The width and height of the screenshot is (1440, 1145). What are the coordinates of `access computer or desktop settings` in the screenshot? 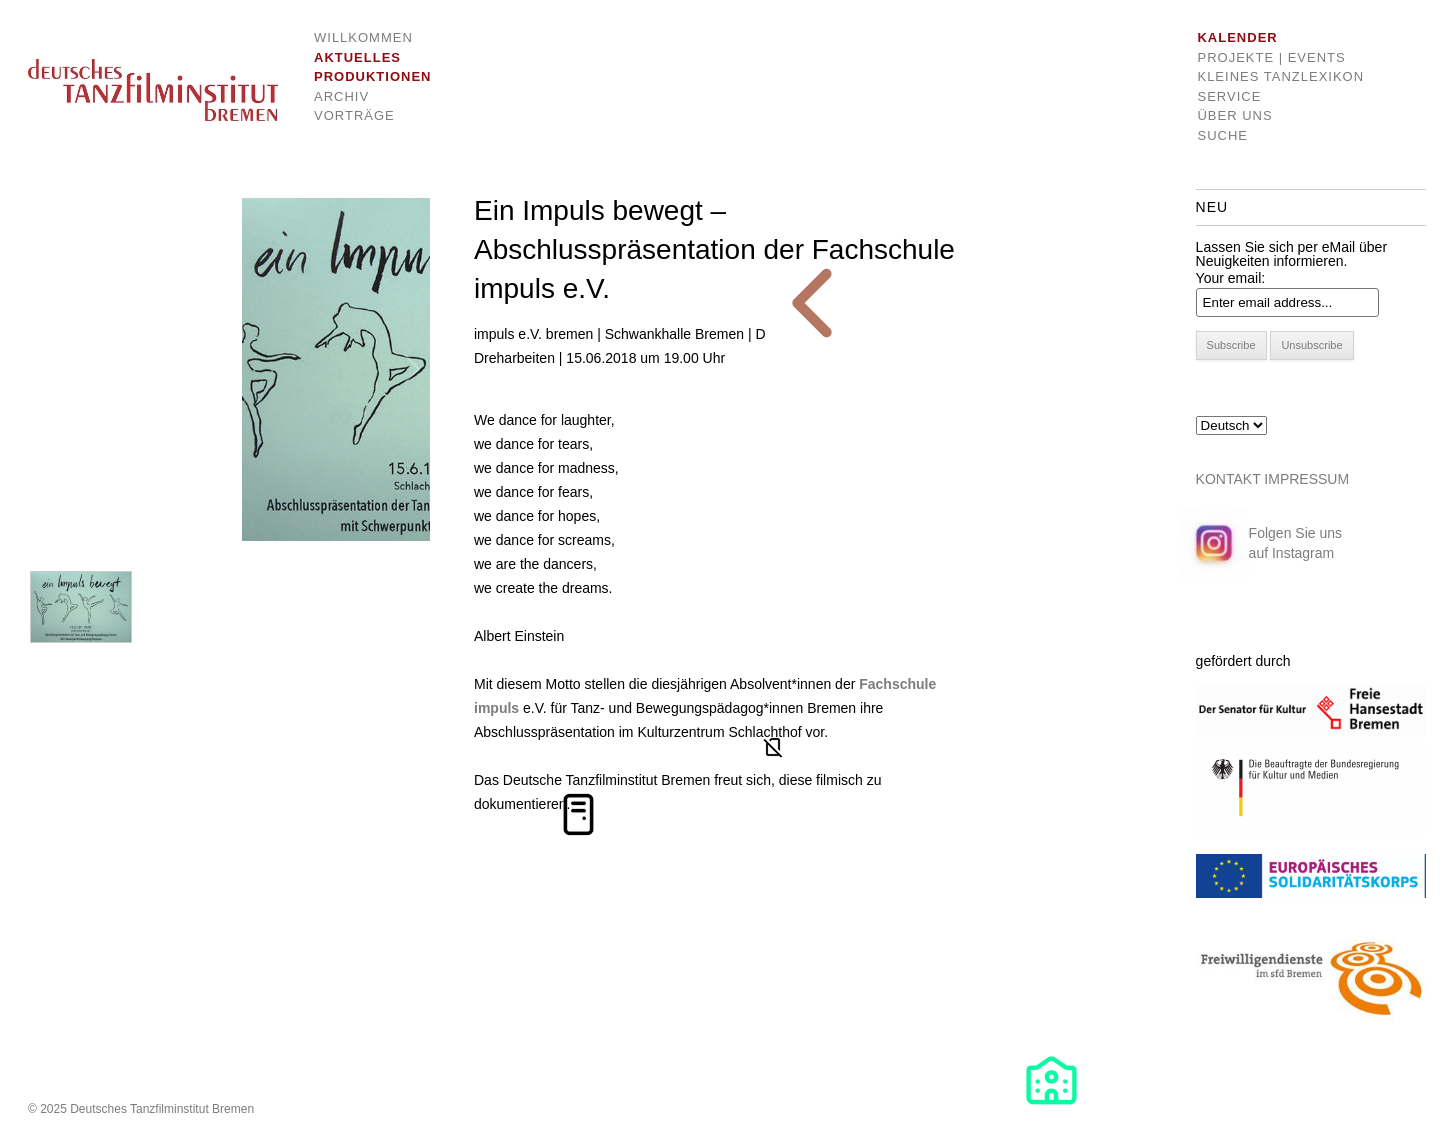 It's located at (578, 814).